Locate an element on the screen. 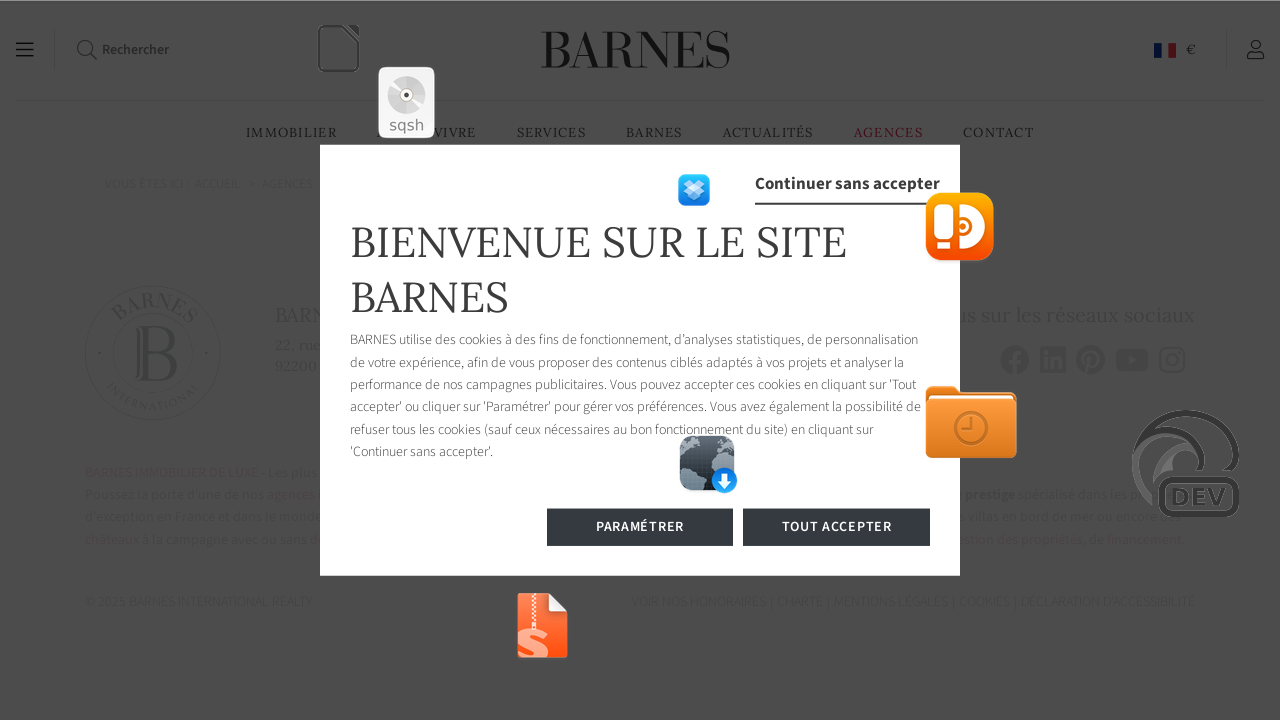 The width and height of the screenshot is (1280, 720). open LibreOffice suite is located at coordinates (338, 48).